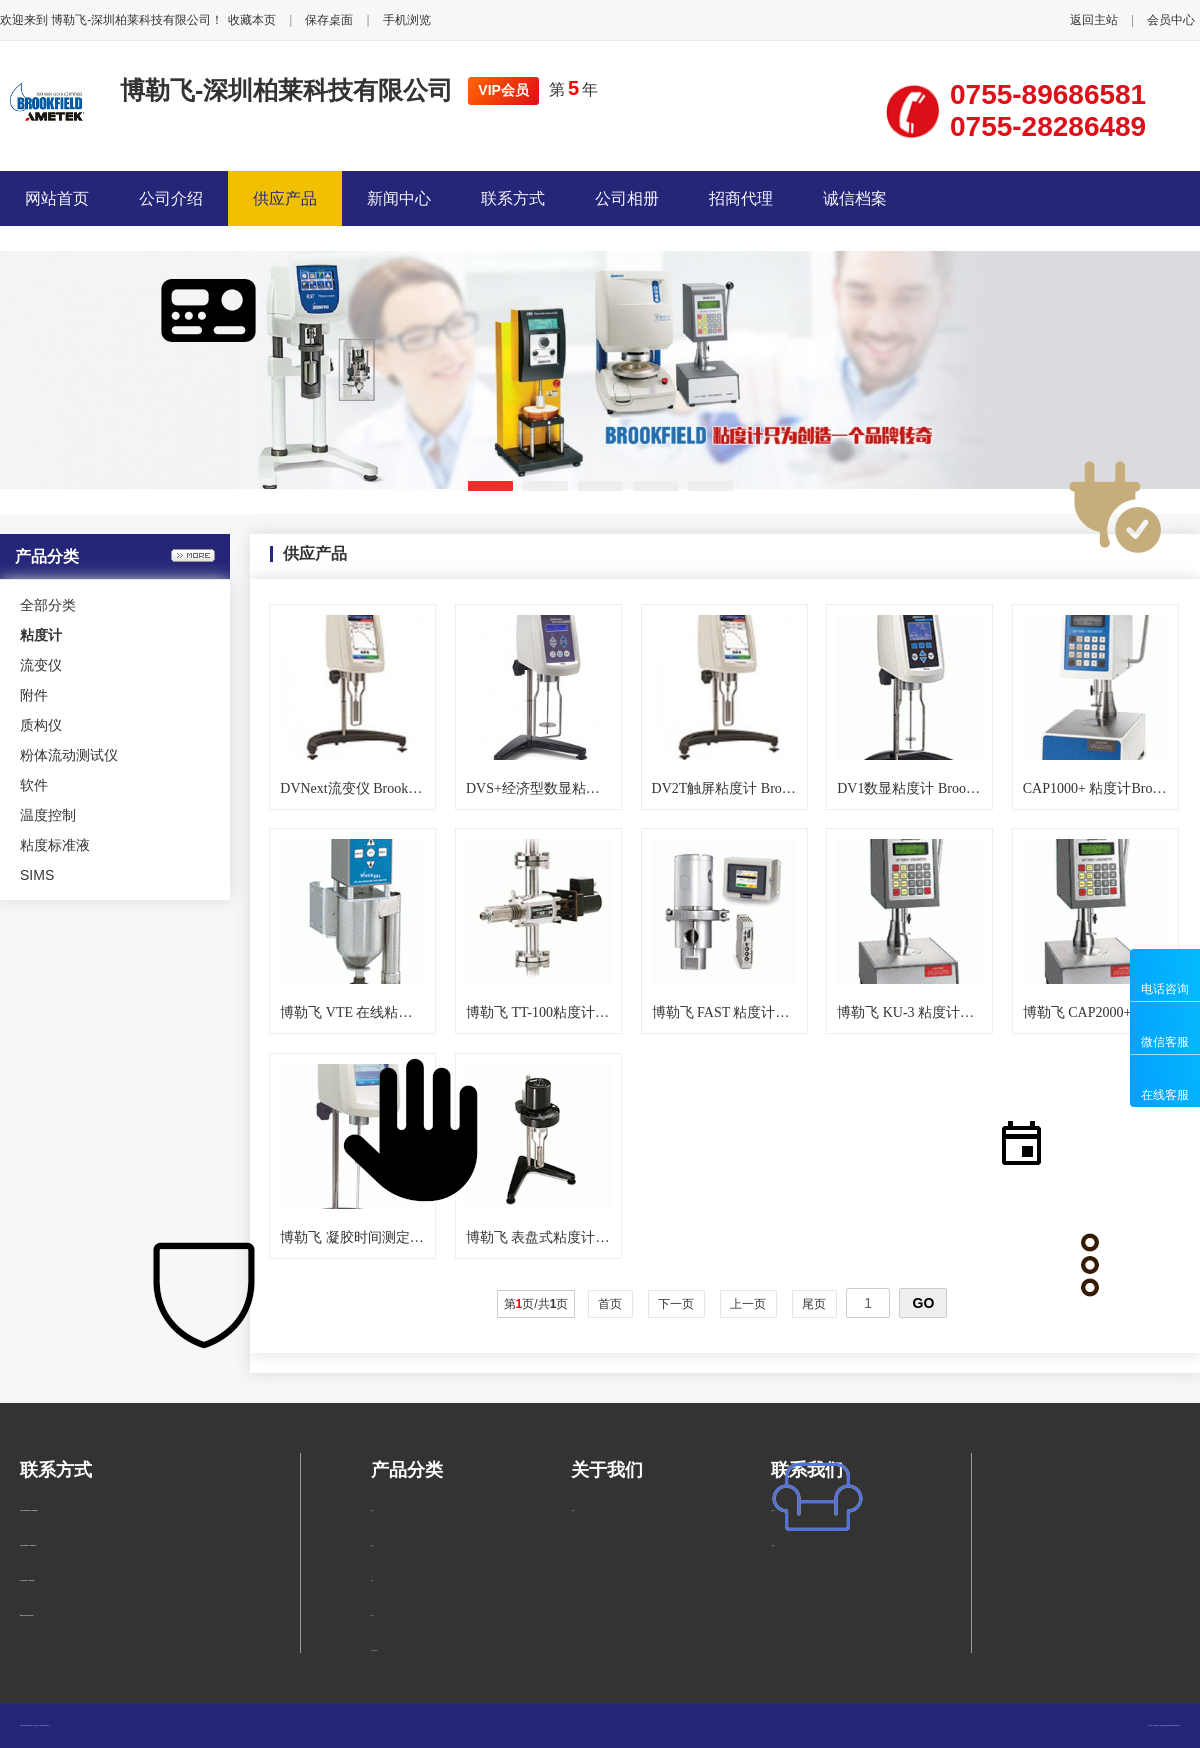 The image size is (1200, 1748). What do you see at coordinates (1110, 507) in the screenshot?
I see `indicates successful connection or power status` at bounding box center [1110, 507].